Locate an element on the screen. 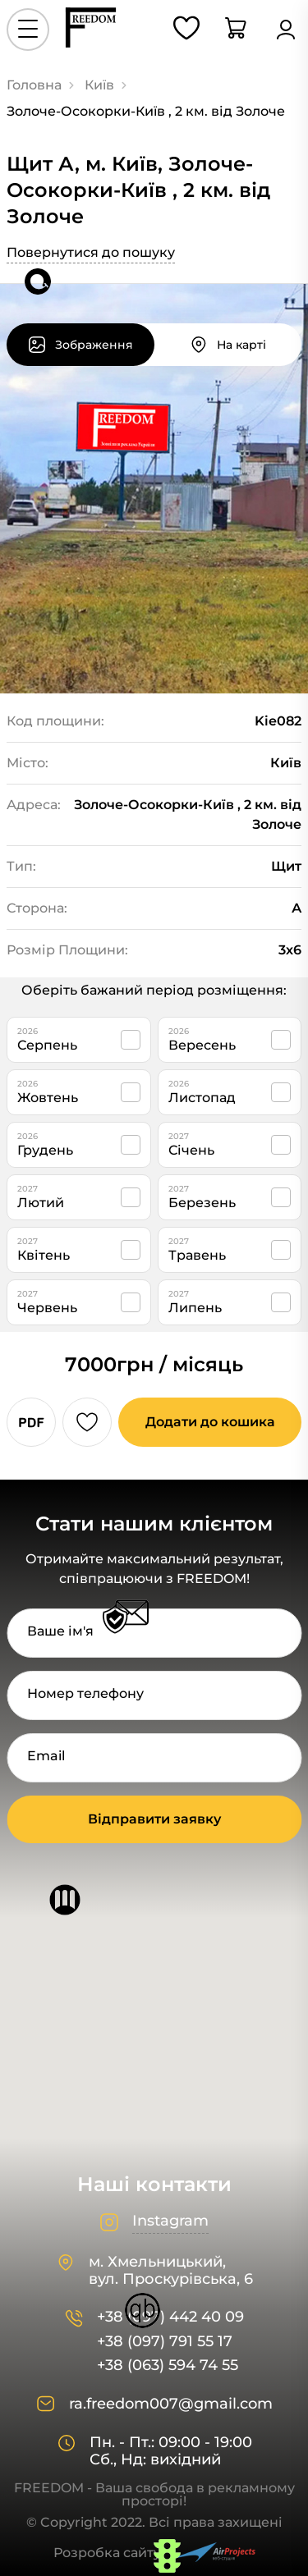 The height and width of the screenshot is (2576, 308). view traffic conditions is located at coordinates (167, 2555).